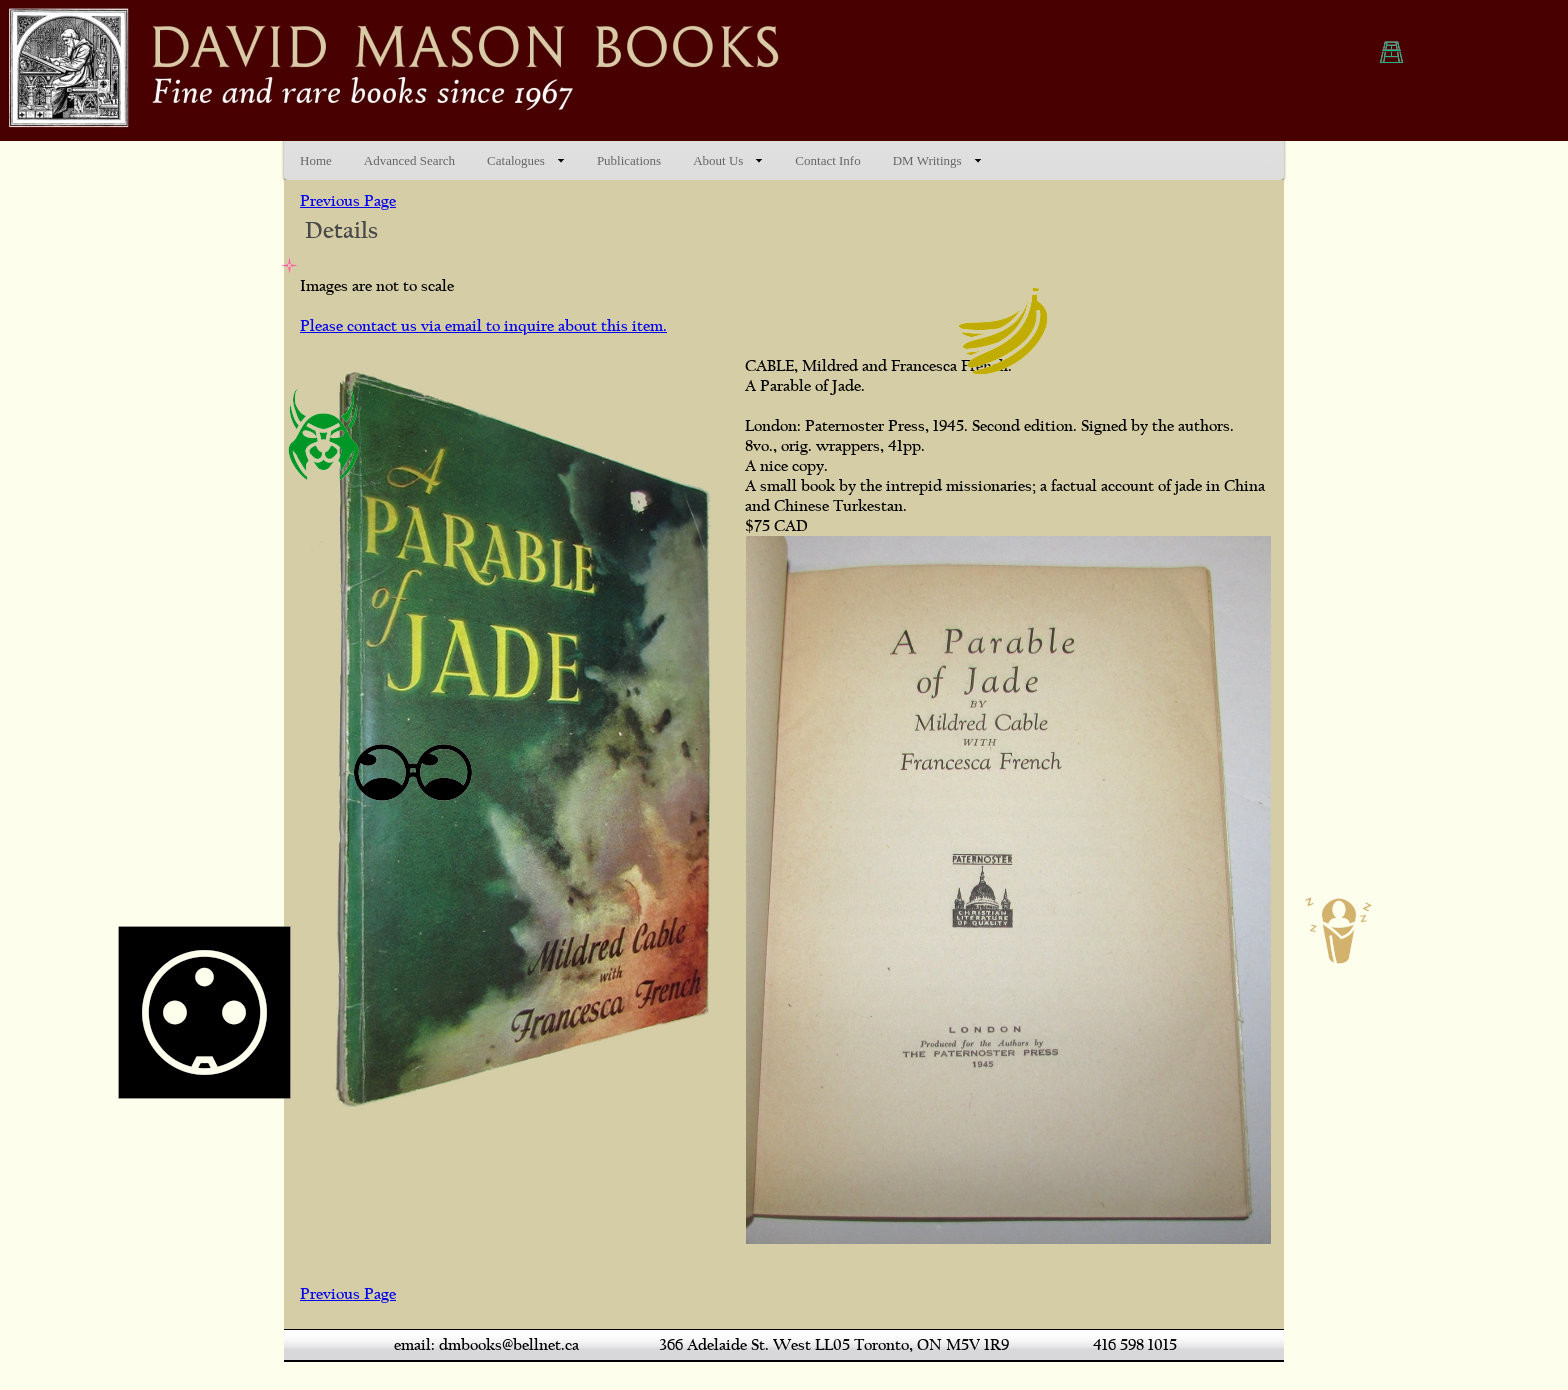 Image resolution: width=1568 pixels, height=1390 pixels. What do you see at coordinates (289, 265) in the screenshot?
I see `initialize spike trap or hazard` at bounding box center [289, 265].